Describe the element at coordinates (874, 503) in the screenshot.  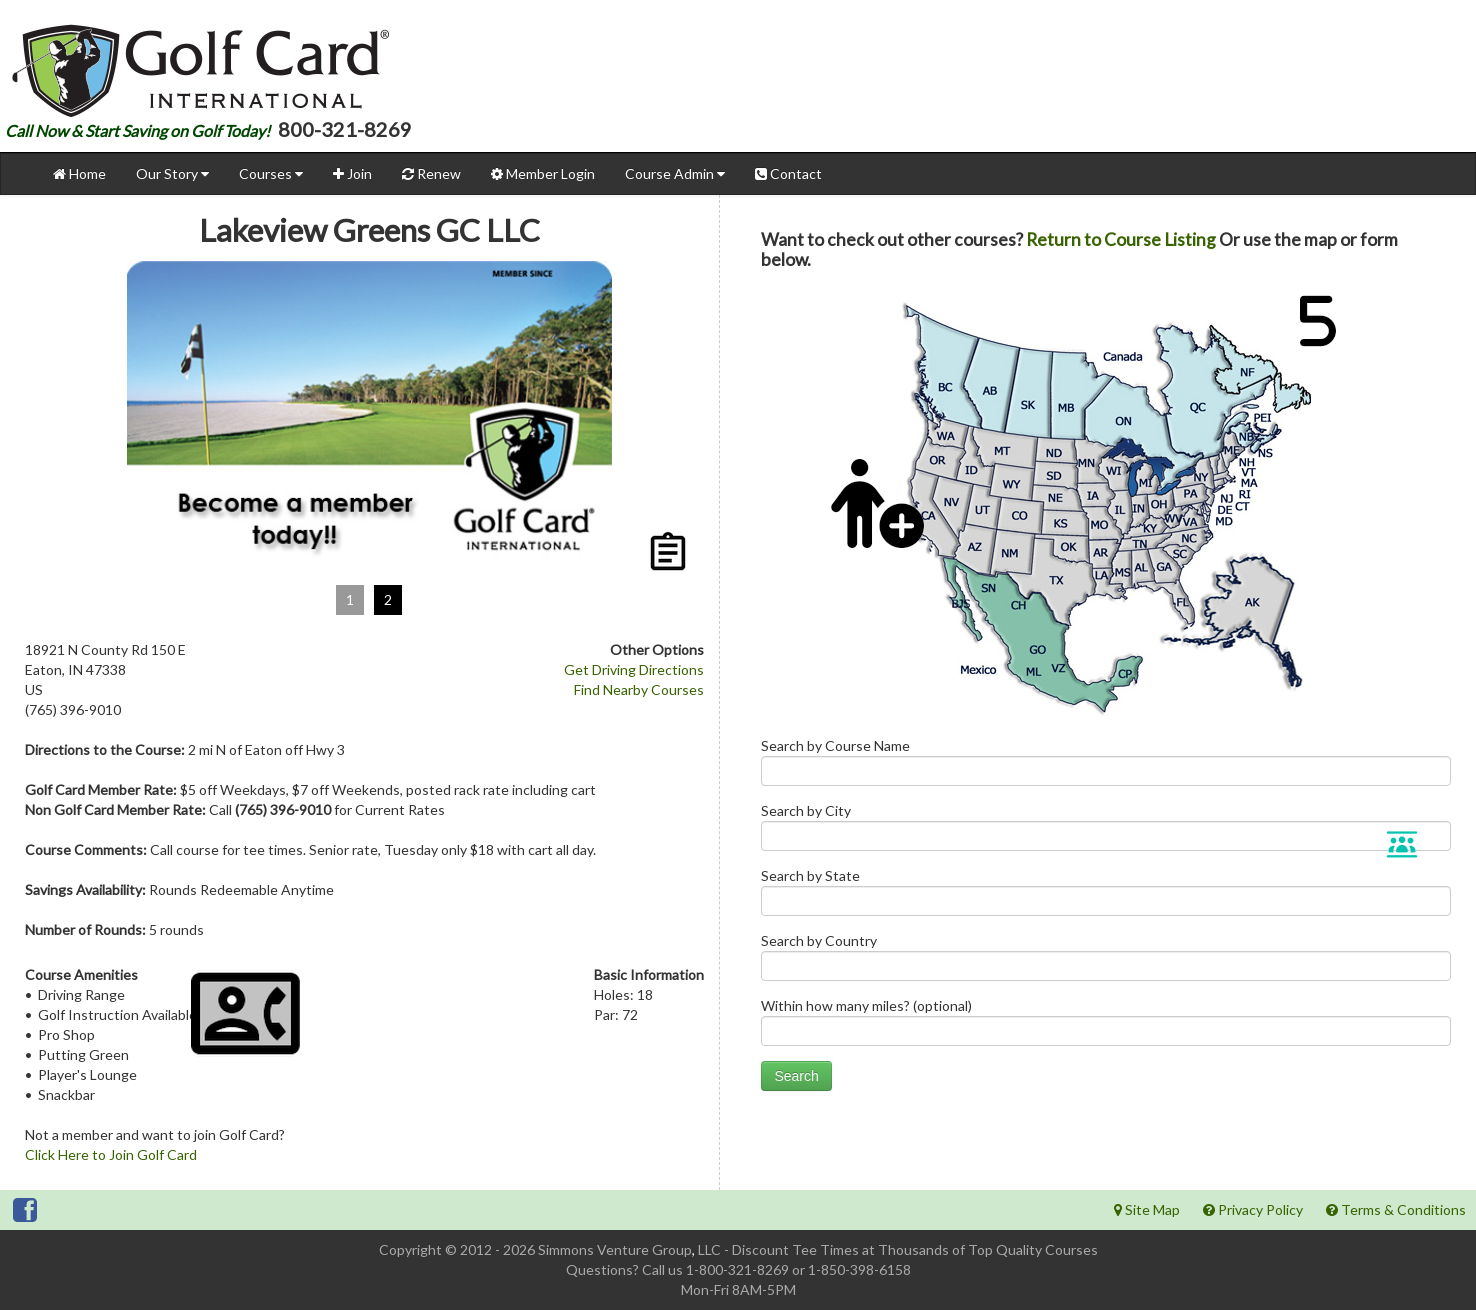
I see `add a new user or contact` at that location.